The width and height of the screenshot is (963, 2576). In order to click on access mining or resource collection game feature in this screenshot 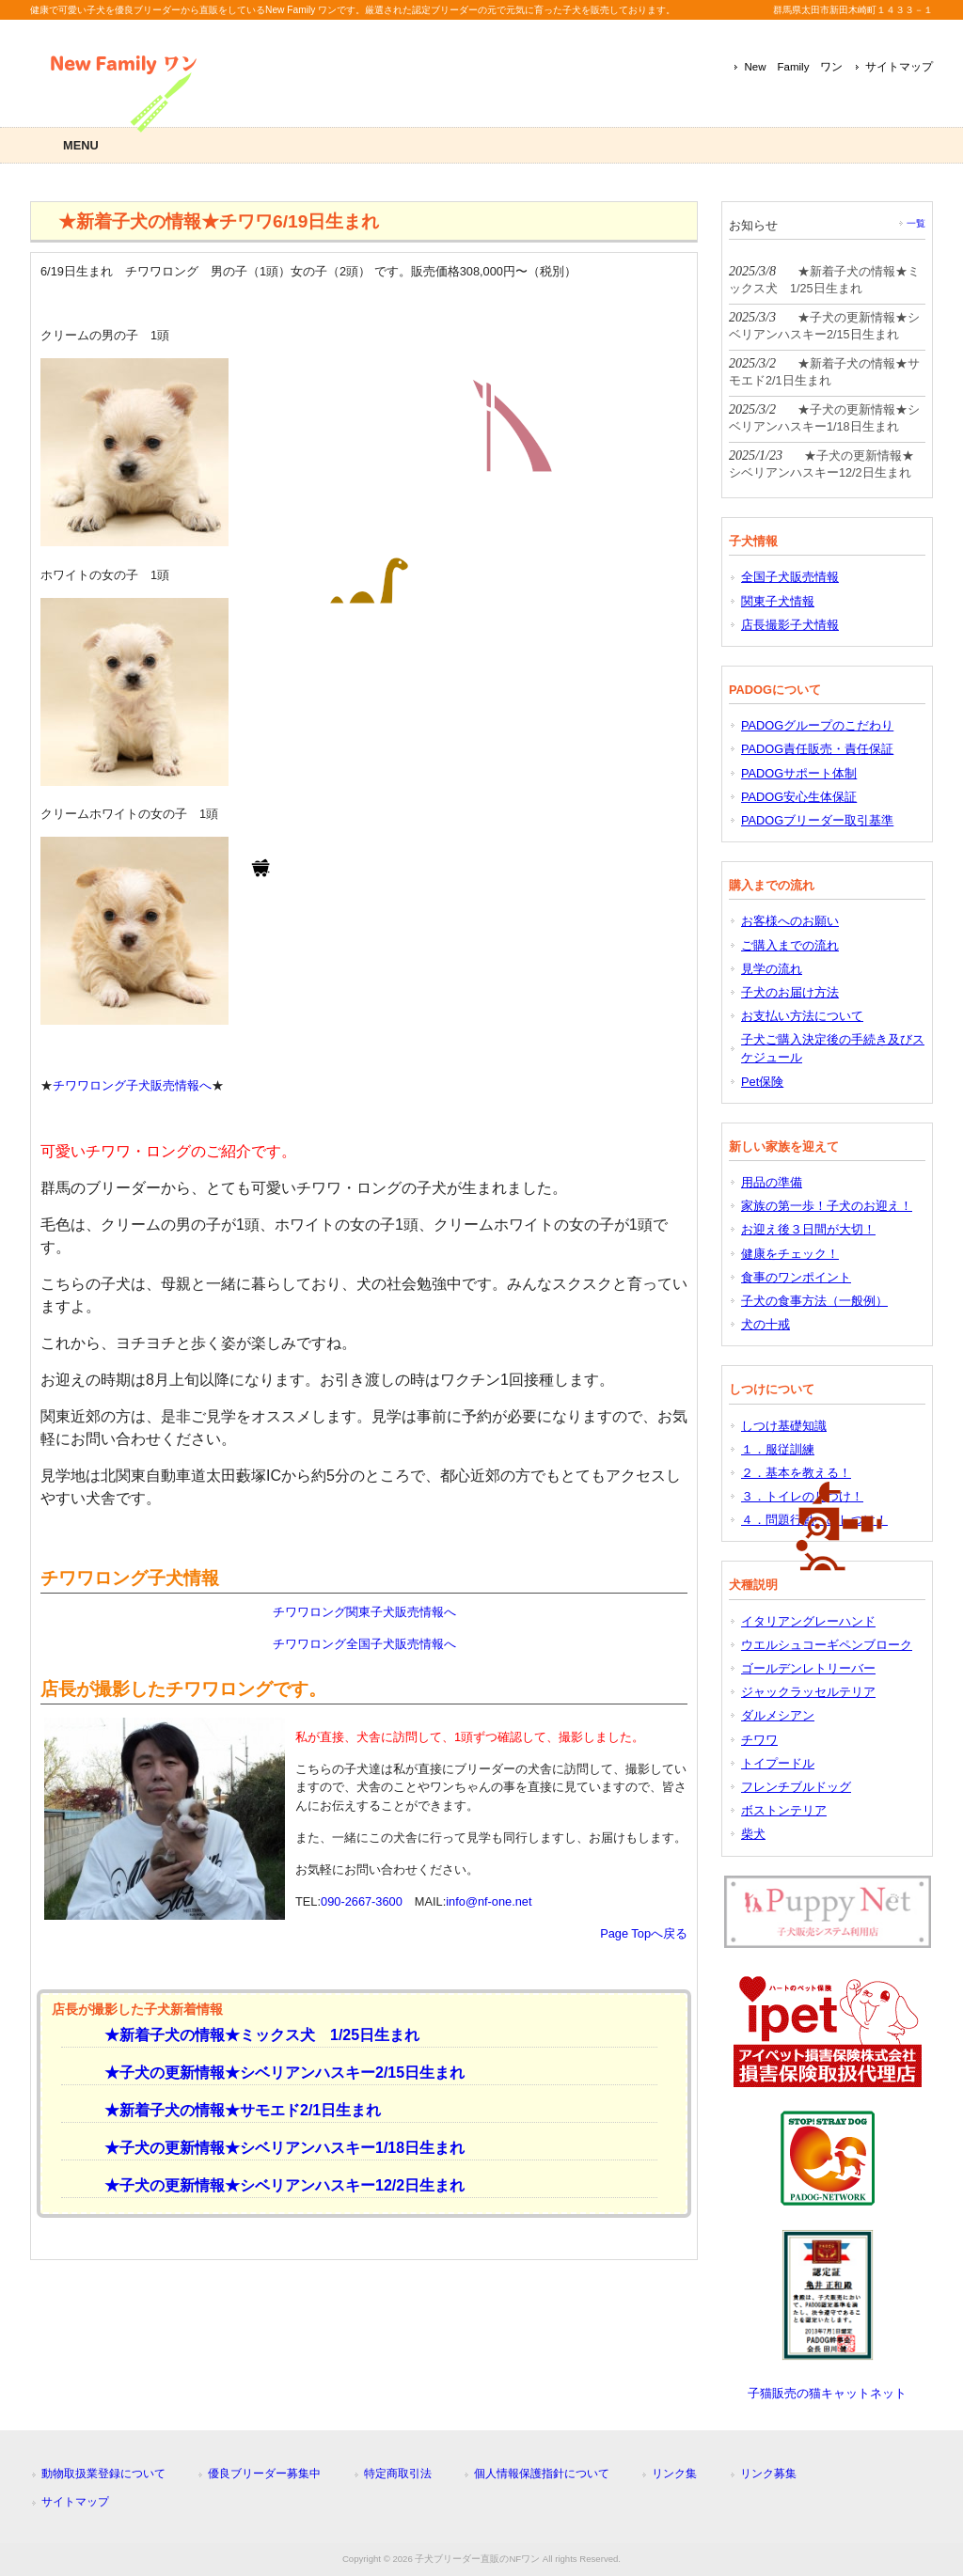, I will do `click(260, 867)`.